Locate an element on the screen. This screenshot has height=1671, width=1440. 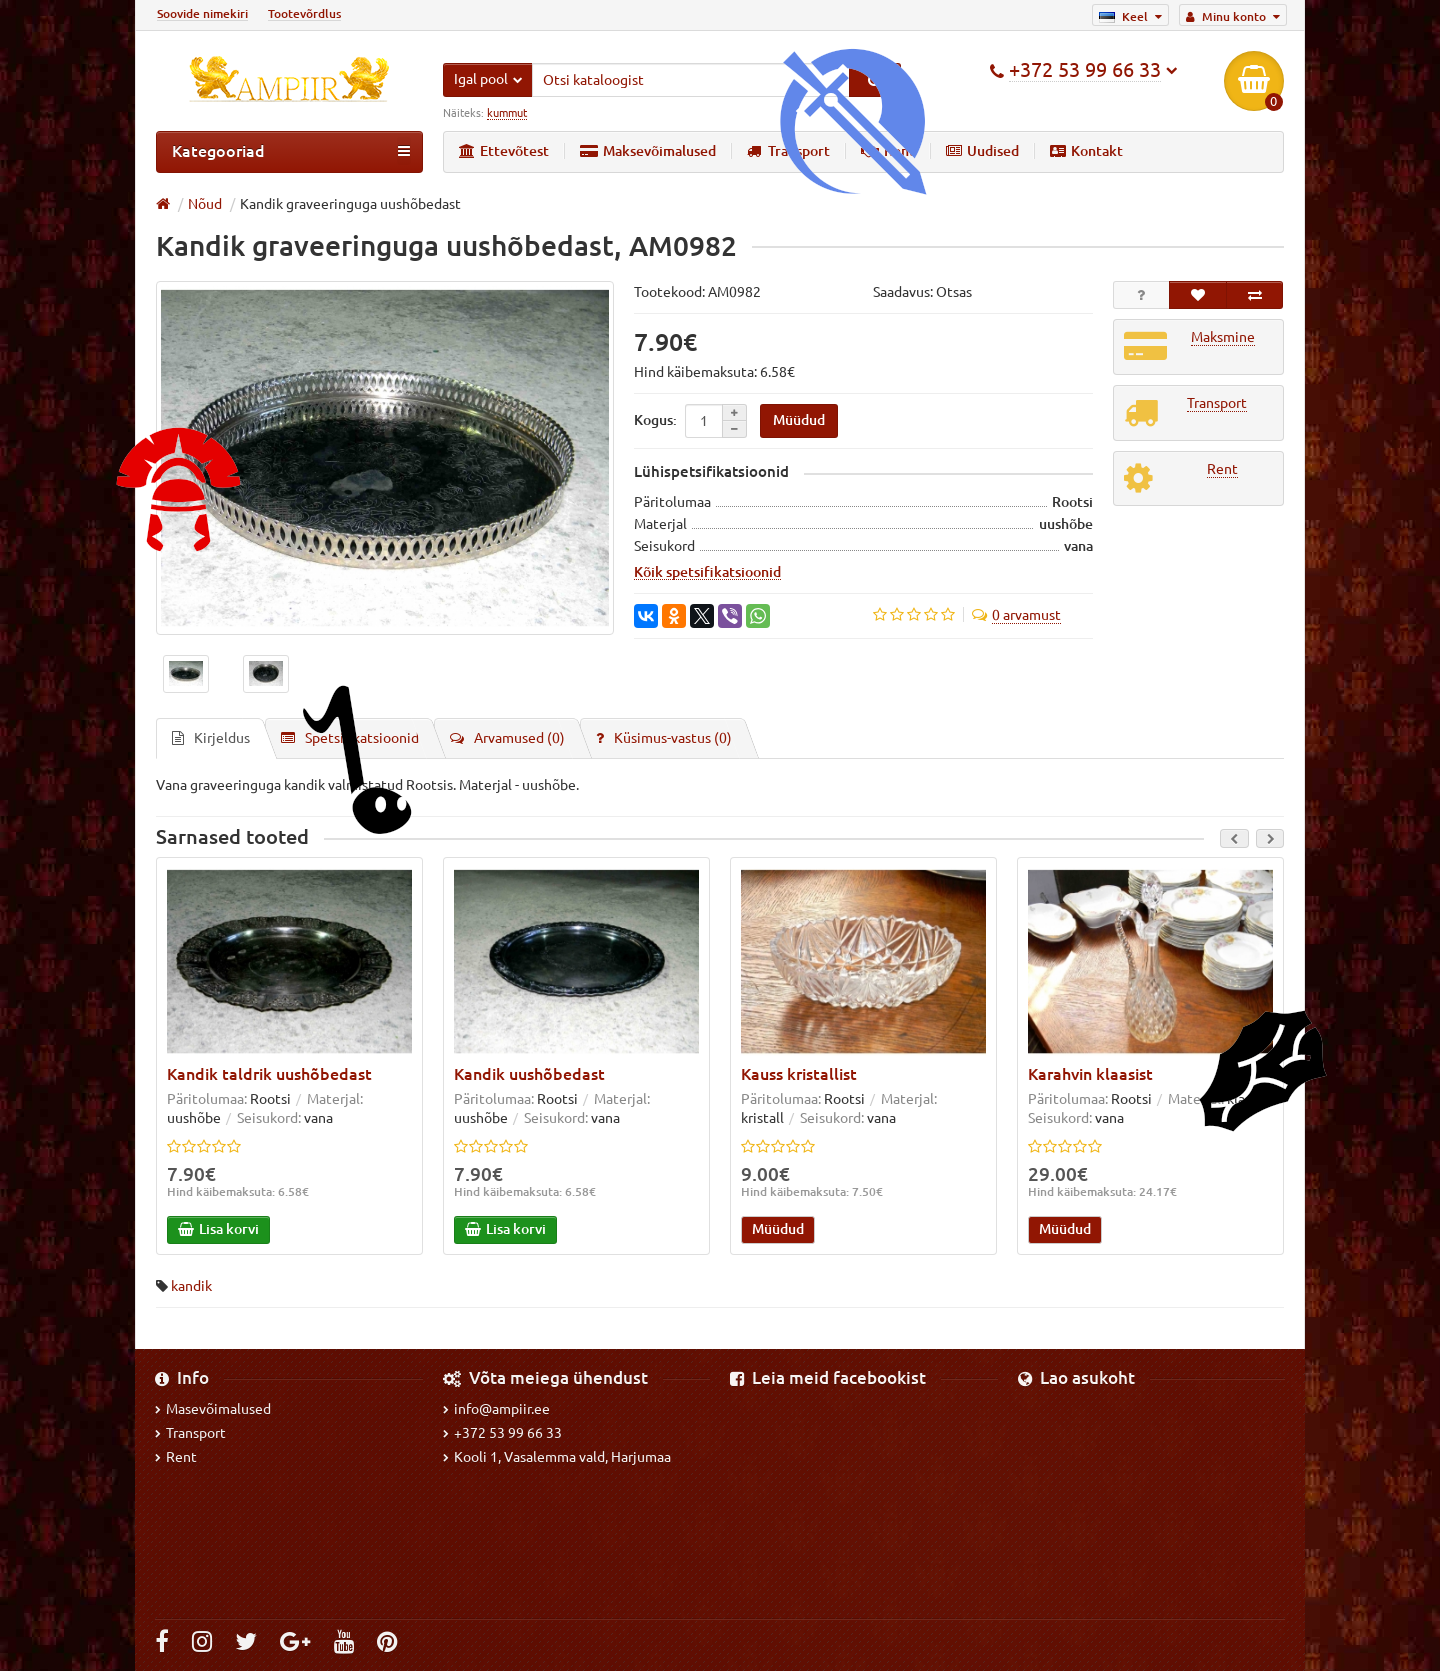
select roman or ancient warrior character class is located at coordinates (178, 489).